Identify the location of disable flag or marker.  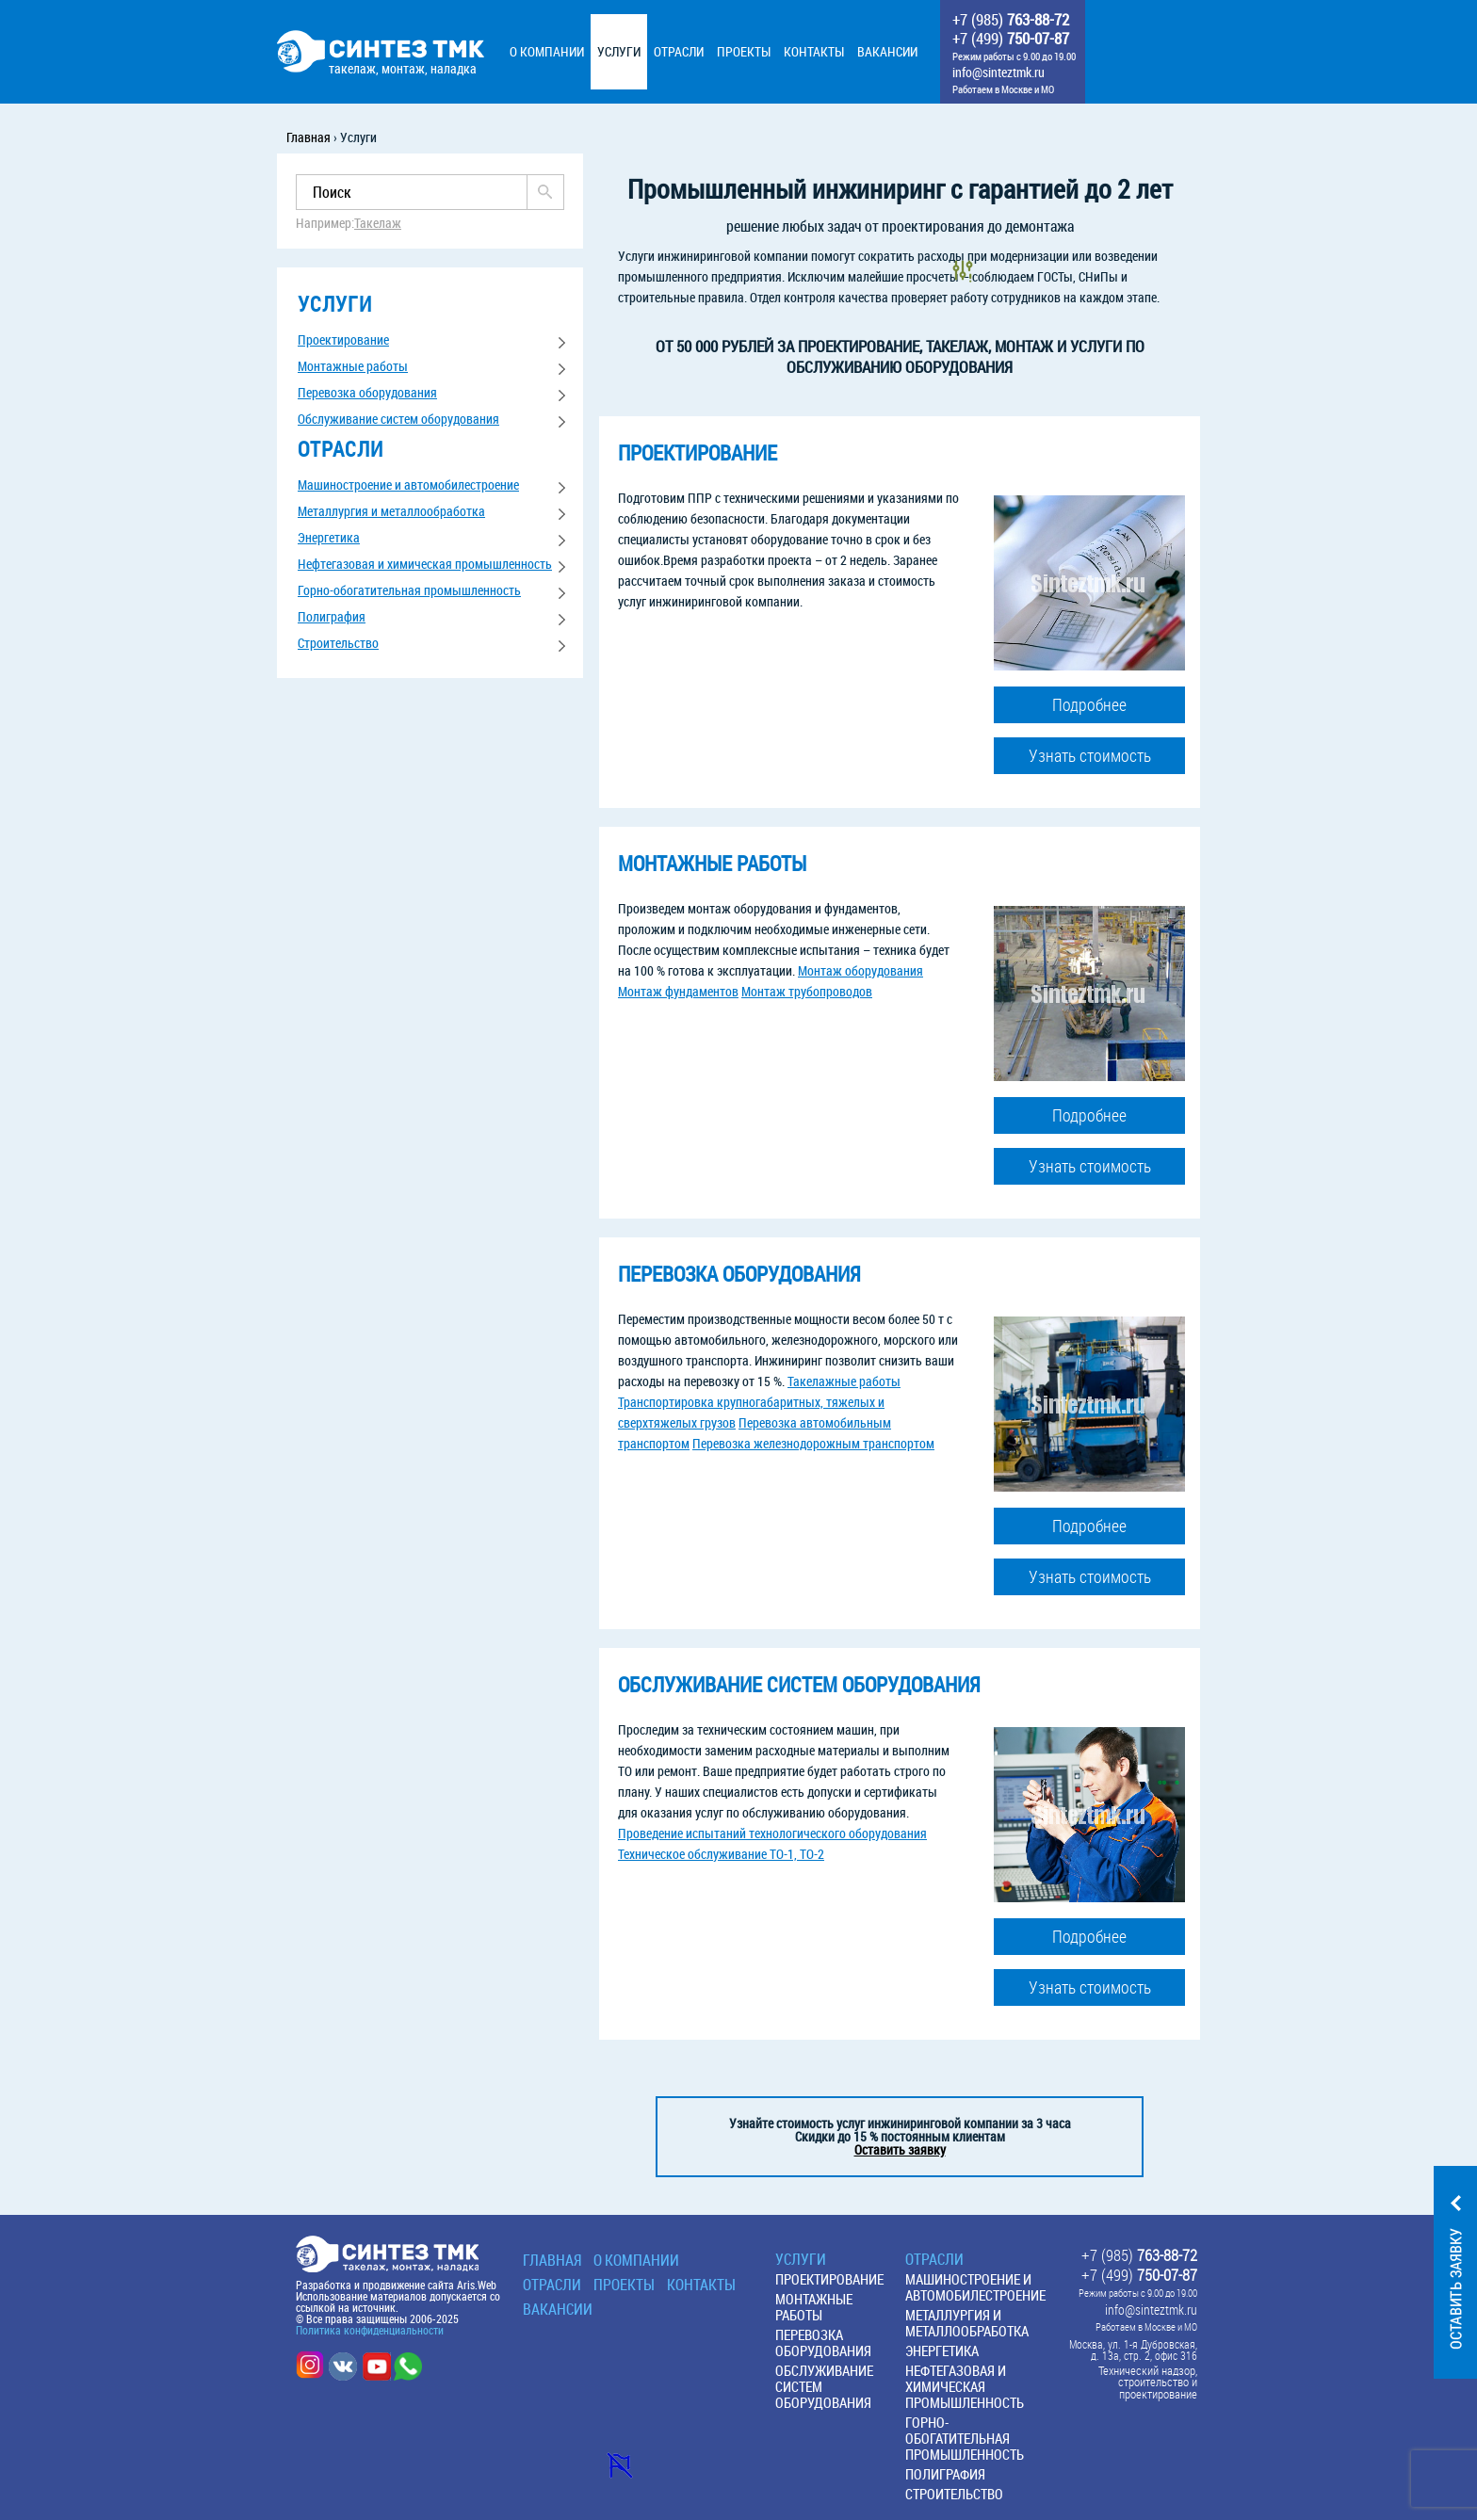
(620, 2465).